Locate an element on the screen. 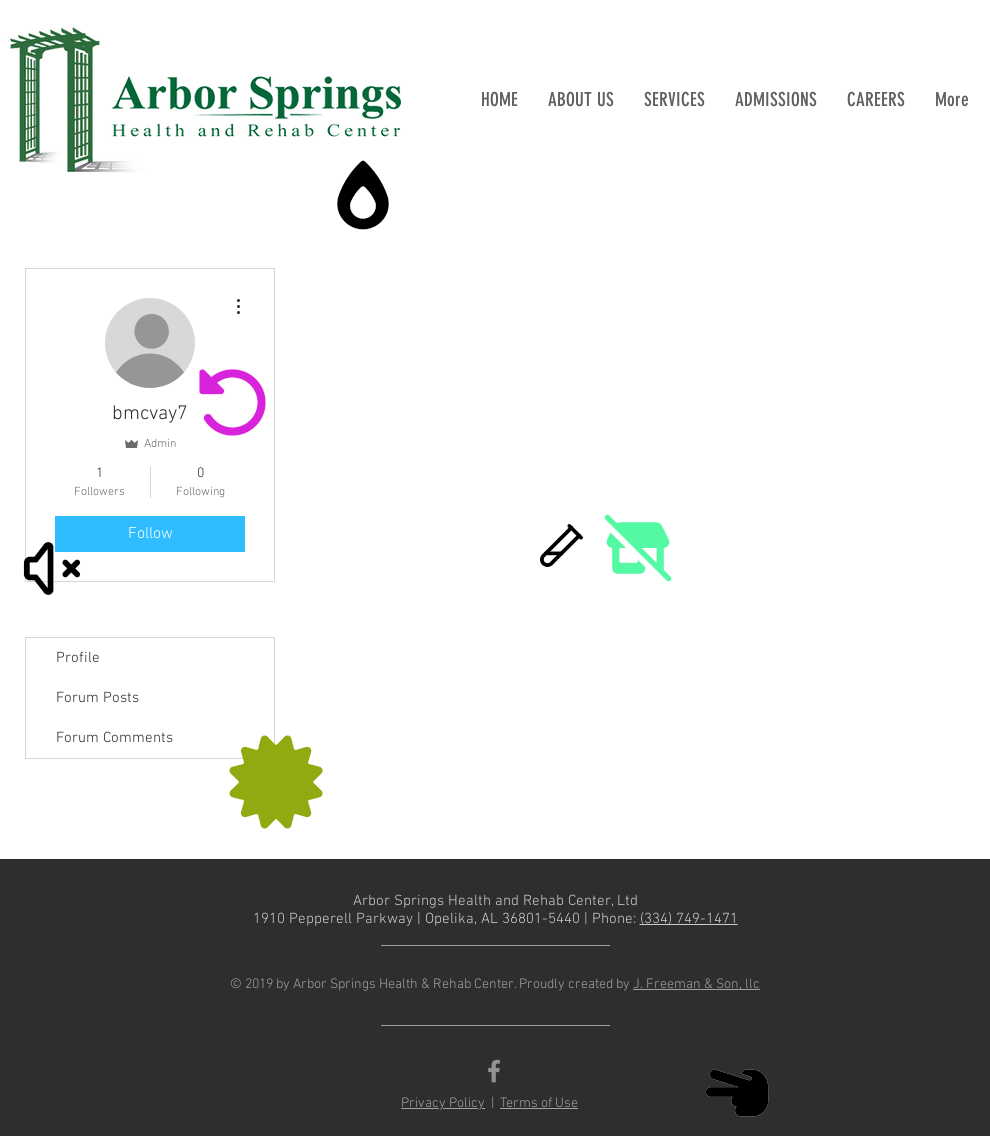  undo the last action is located at coordinates (232, 402).